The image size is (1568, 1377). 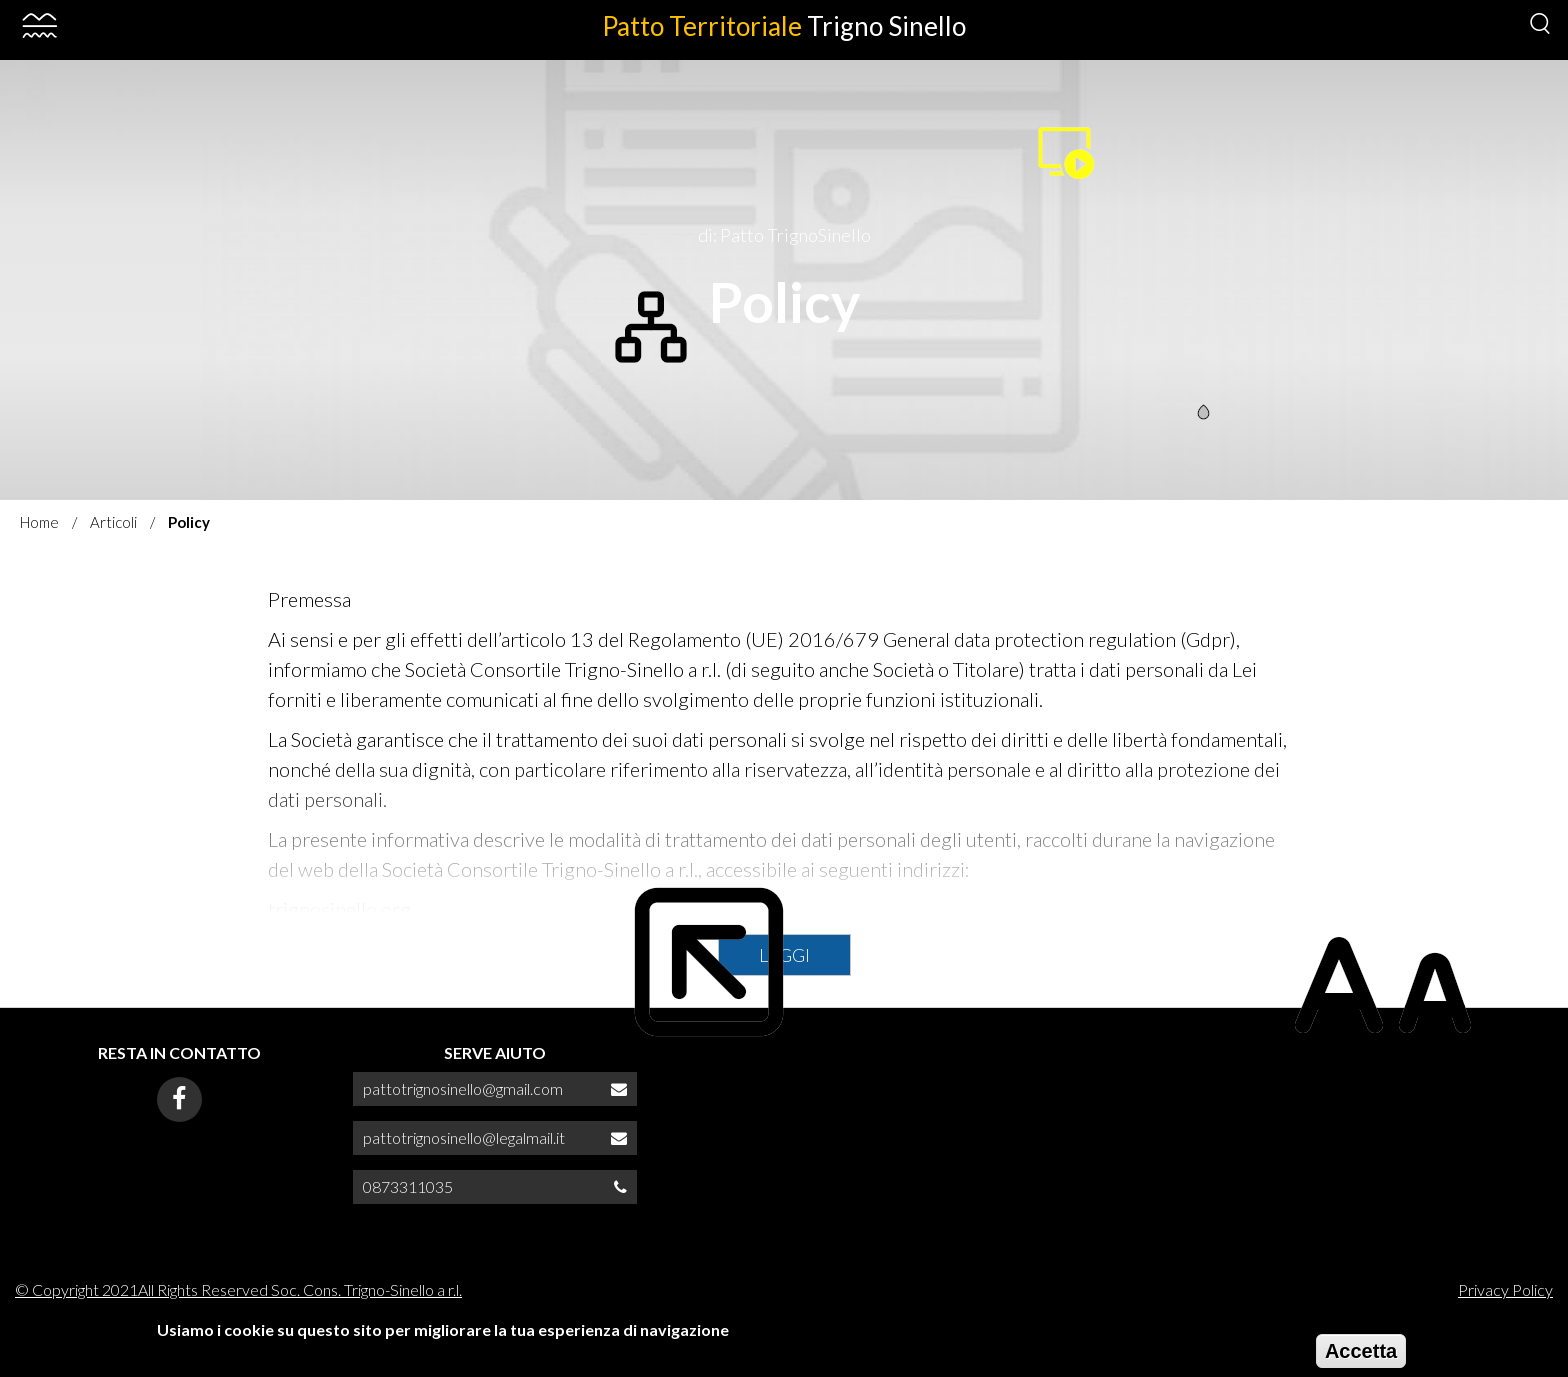 I want to click on indicates water or liquid-related feature, so click(x=1203, y=412).